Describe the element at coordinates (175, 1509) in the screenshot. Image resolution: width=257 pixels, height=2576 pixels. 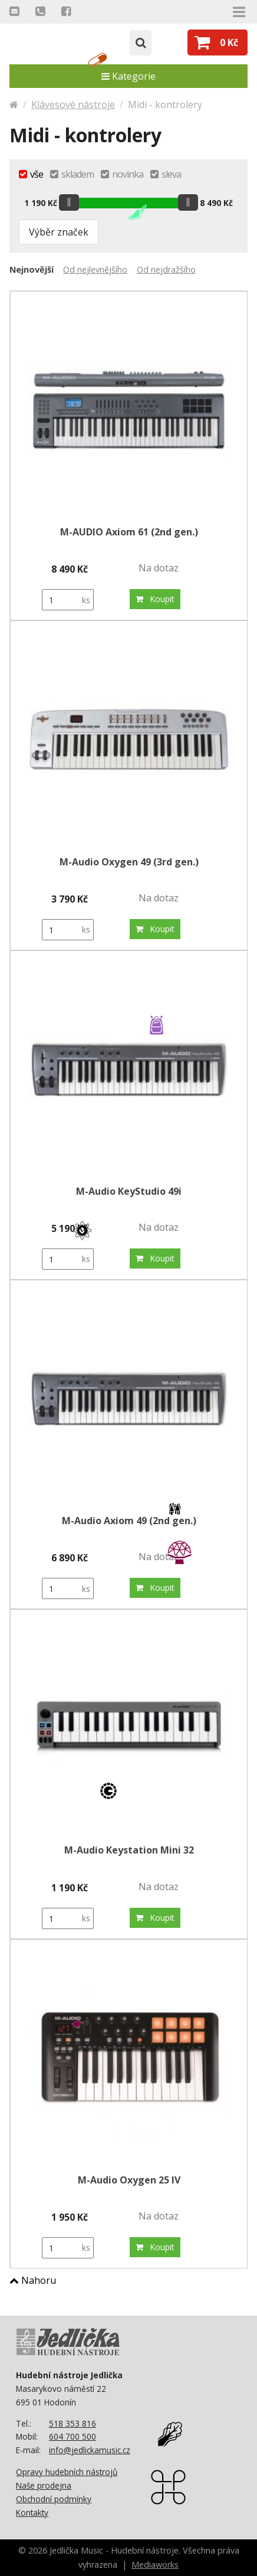
I see `explore forest or woodland area in game` at that location.